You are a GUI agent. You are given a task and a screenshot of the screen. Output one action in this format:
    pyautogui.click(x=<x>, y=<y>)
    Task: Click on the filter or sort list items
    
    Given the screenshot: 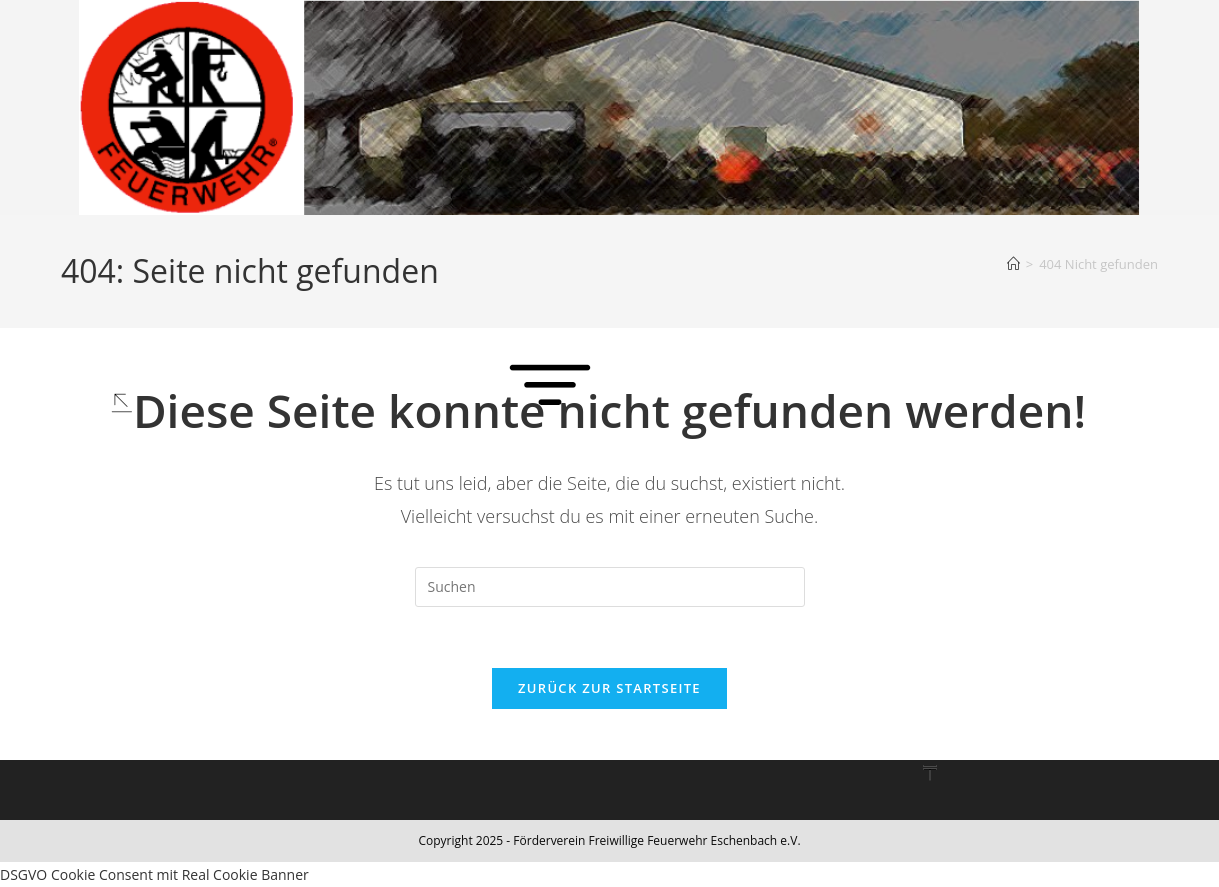 What is the action you would take?
    pyautogui.click(x=550, y=382)
    